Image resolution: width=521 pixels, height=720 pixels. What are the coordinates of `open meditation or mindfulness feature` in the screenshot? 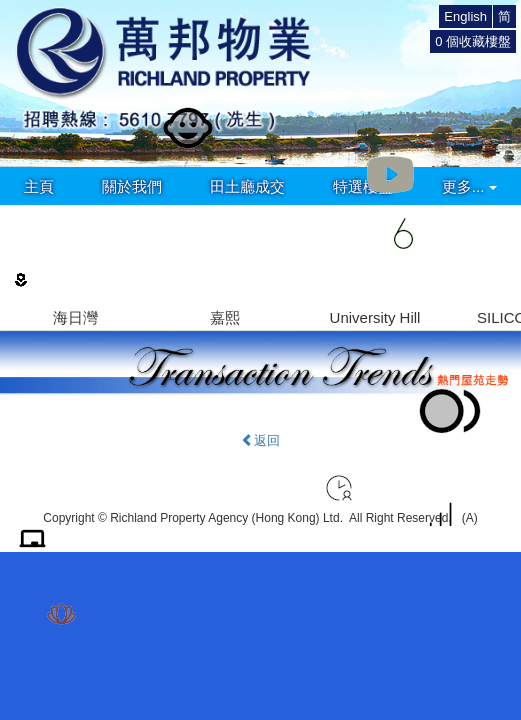 It's located at (61, 614).